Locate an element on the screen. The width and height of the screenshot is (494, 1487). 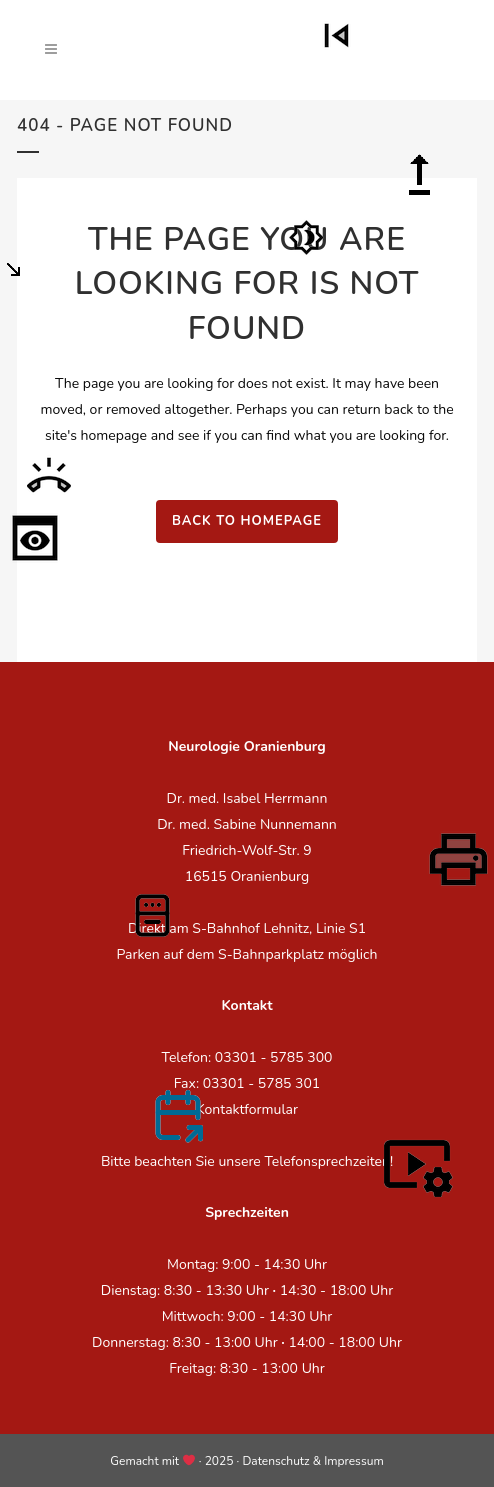
upgrade to a newer version is located at coordinates (419, 174).